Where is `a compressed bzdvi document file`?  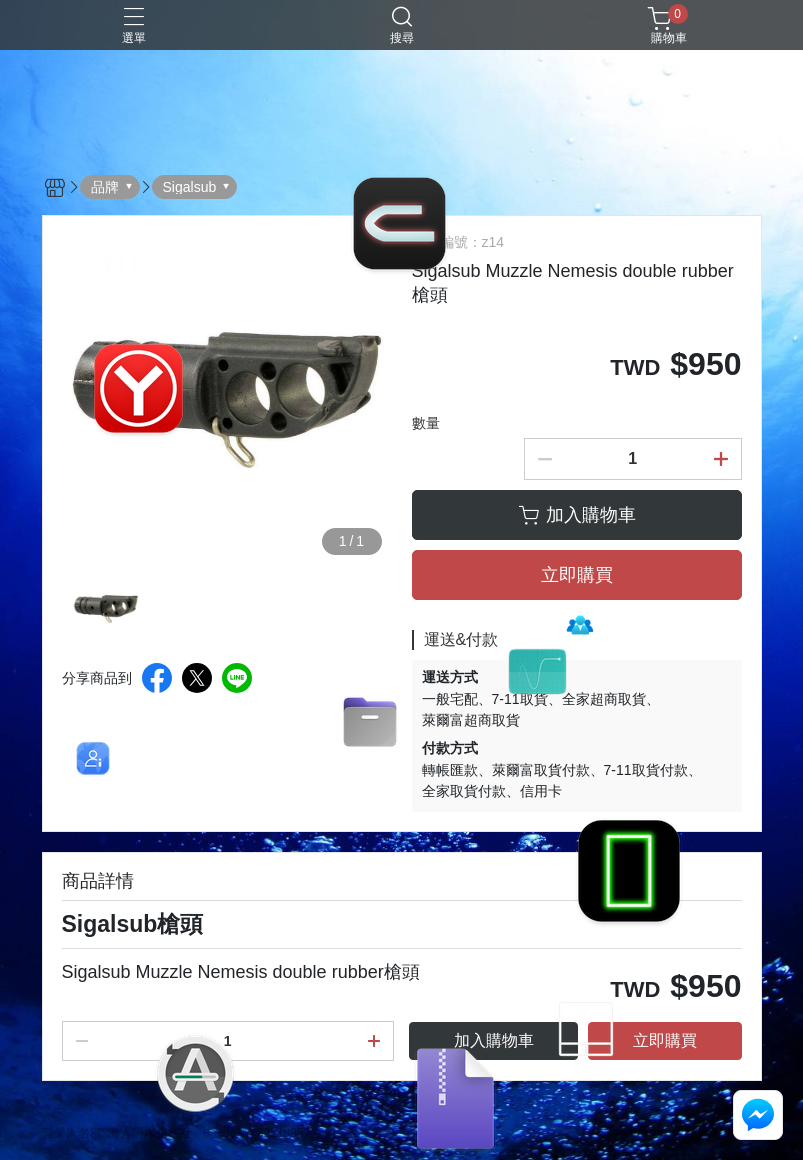 a compressed bzdvi document file is located at coordinates (455, 1100).